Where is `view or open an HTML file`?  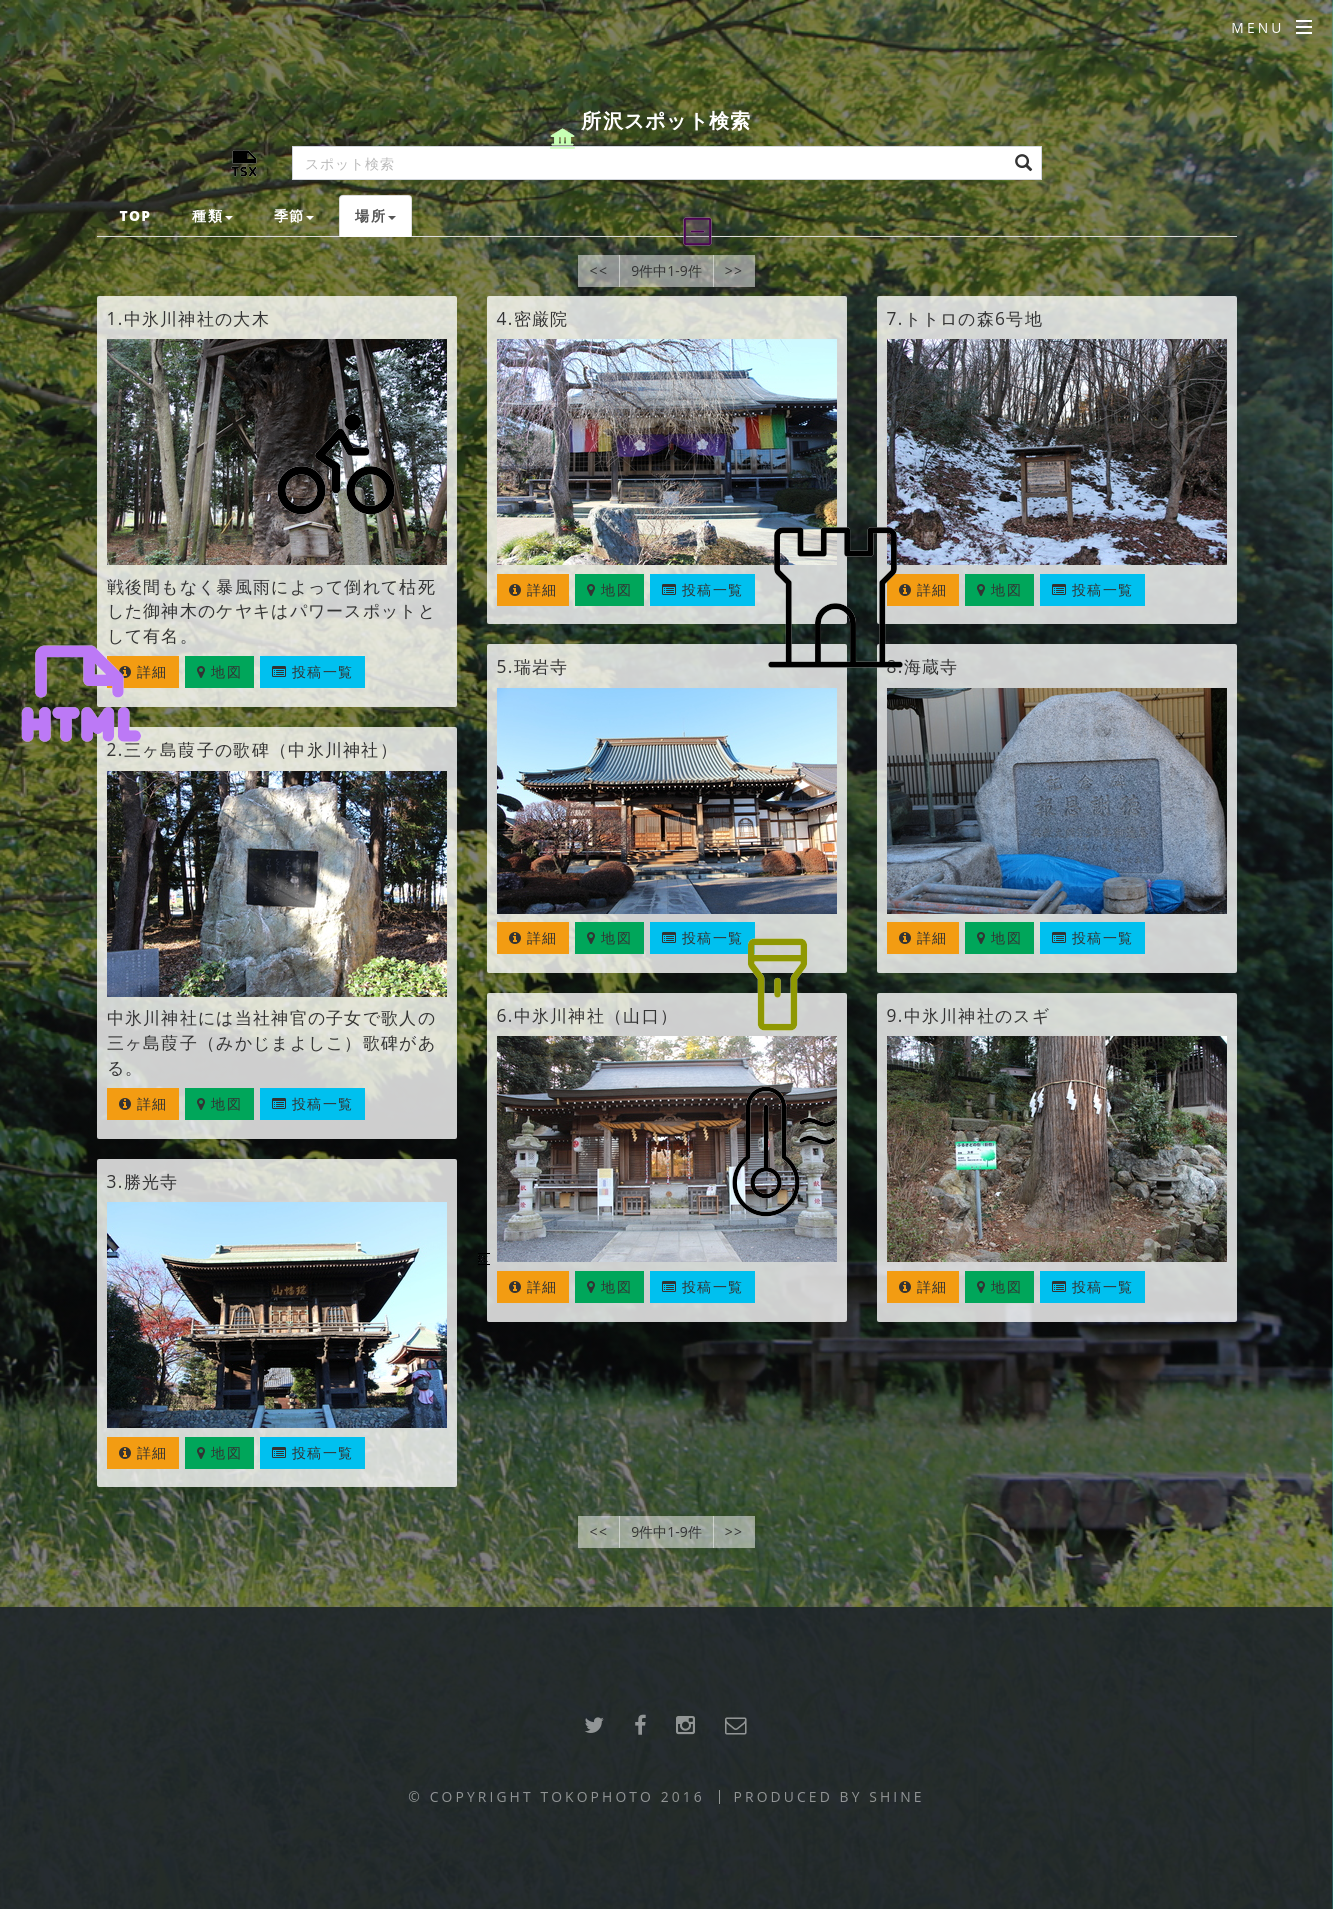 view or open an HTML file is located at coordinates (79, 697).